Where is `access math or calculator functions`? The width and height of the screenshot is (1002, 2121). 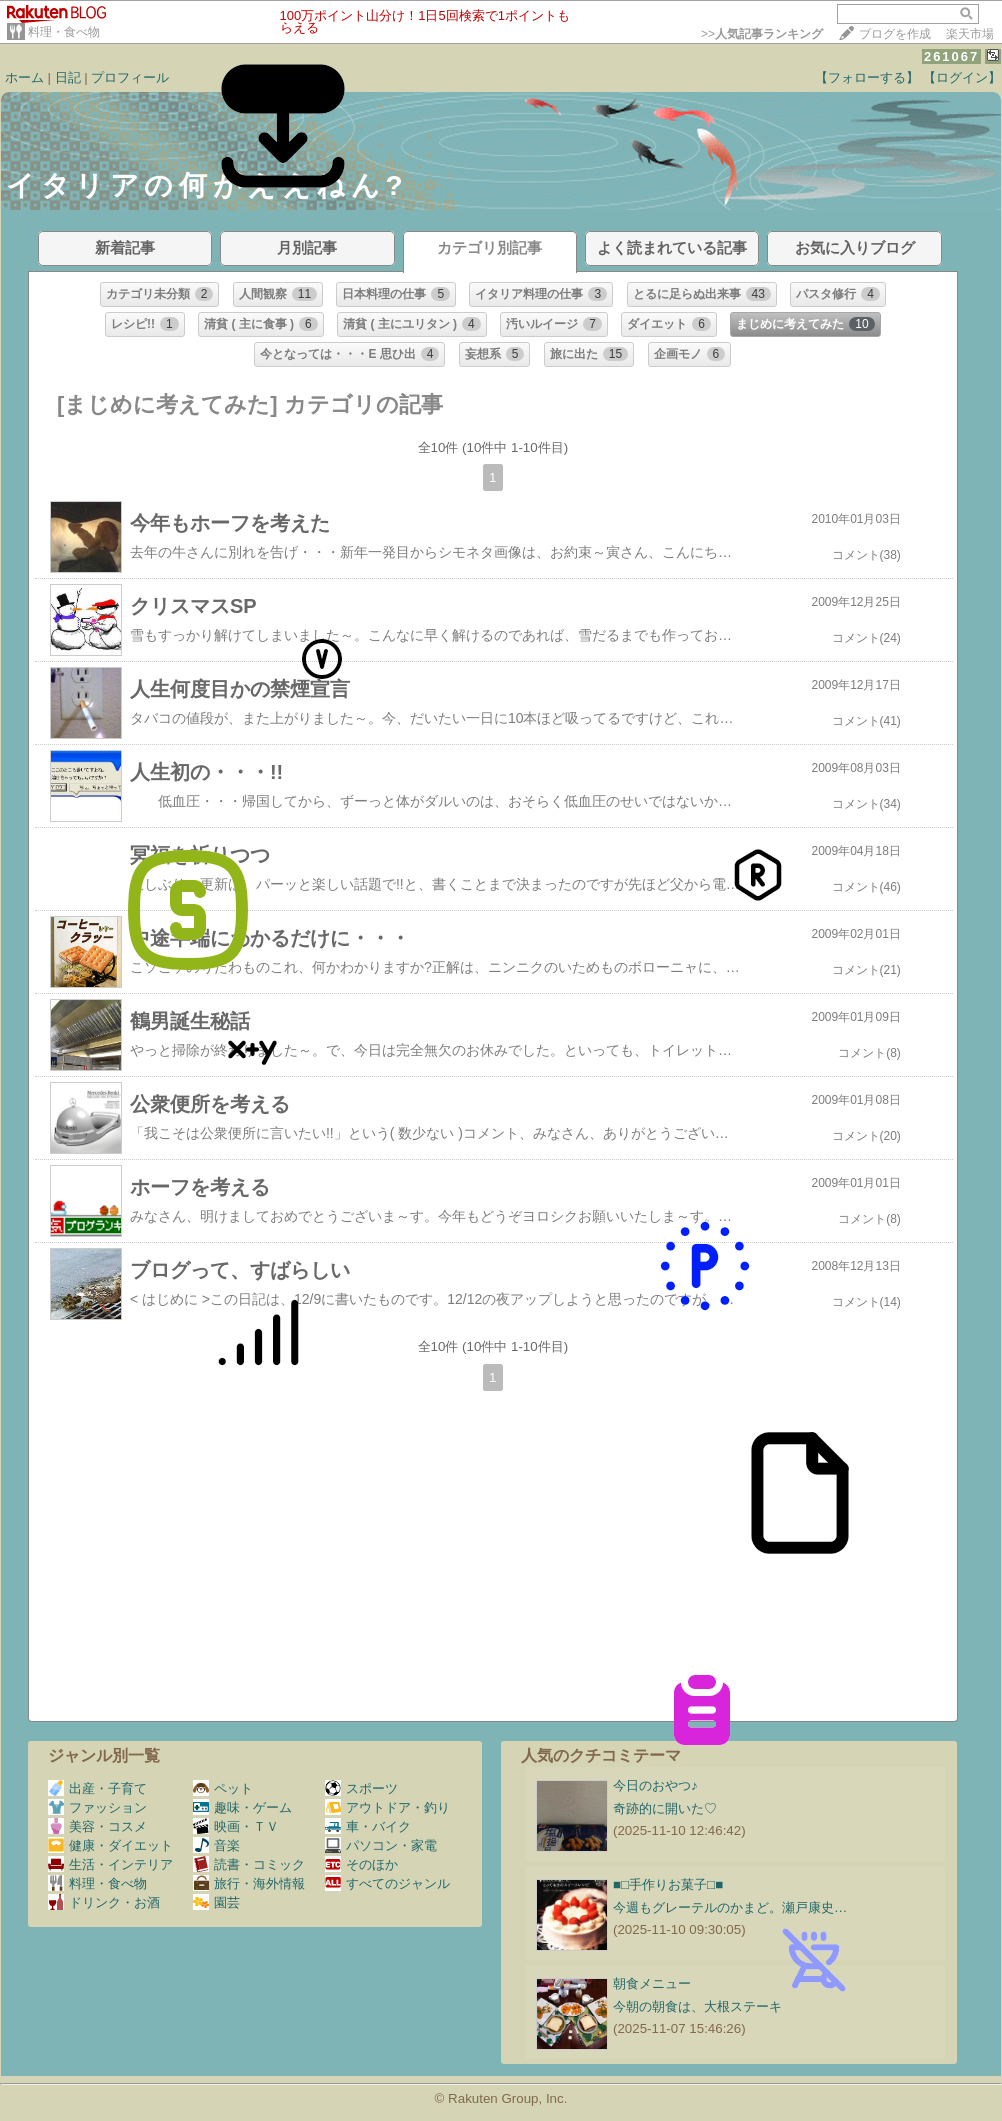
access math or calculator functions is located at coordinates (252, 1049).